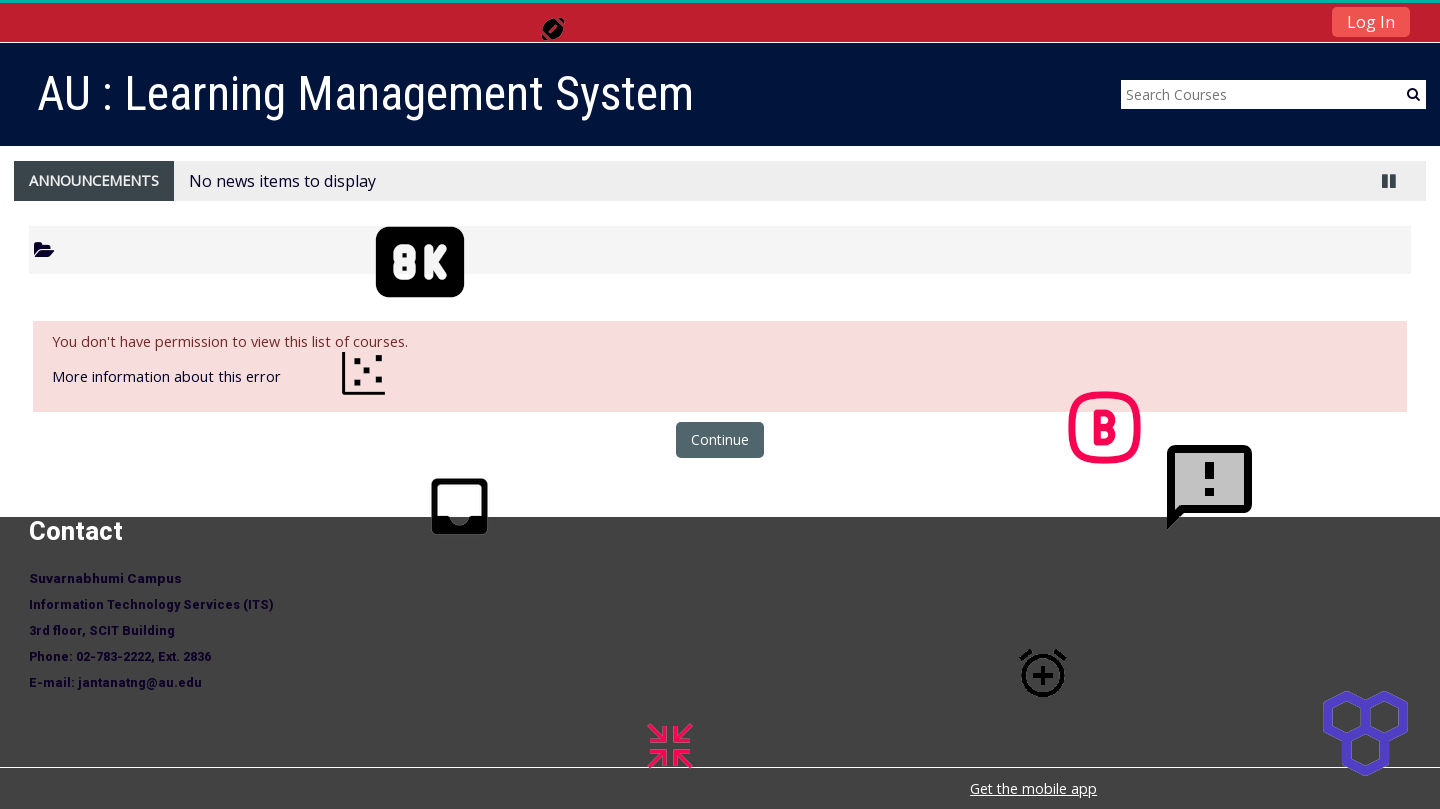 This screenshot has width=1440, height=809. What do you see at coordinates (363, 376) in the screenshot?
I see `view scatter plot visualization` at bounding box center [363, 376].